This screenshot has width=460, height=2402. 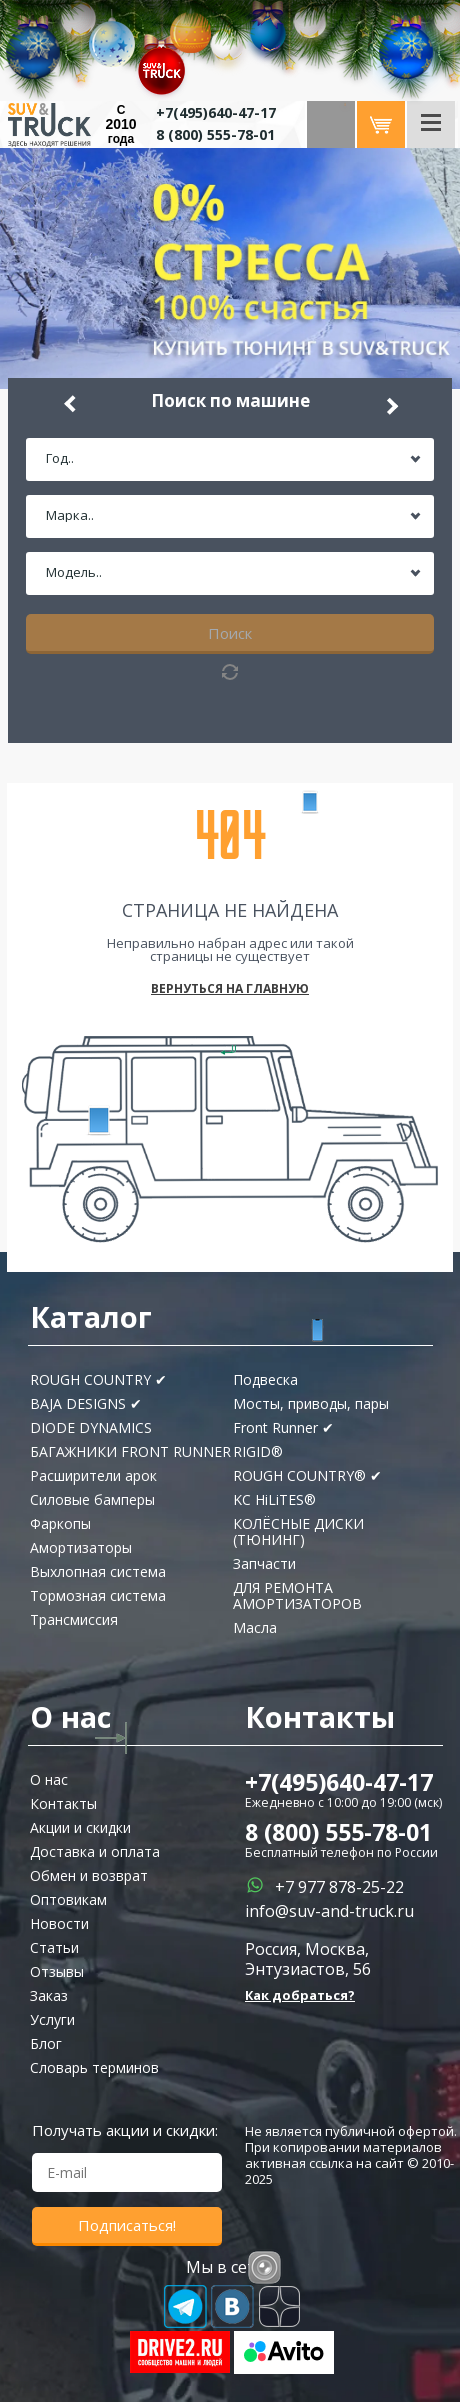 I want to click on go to the last item in a list or sequence, so click(x=111, y=1738).